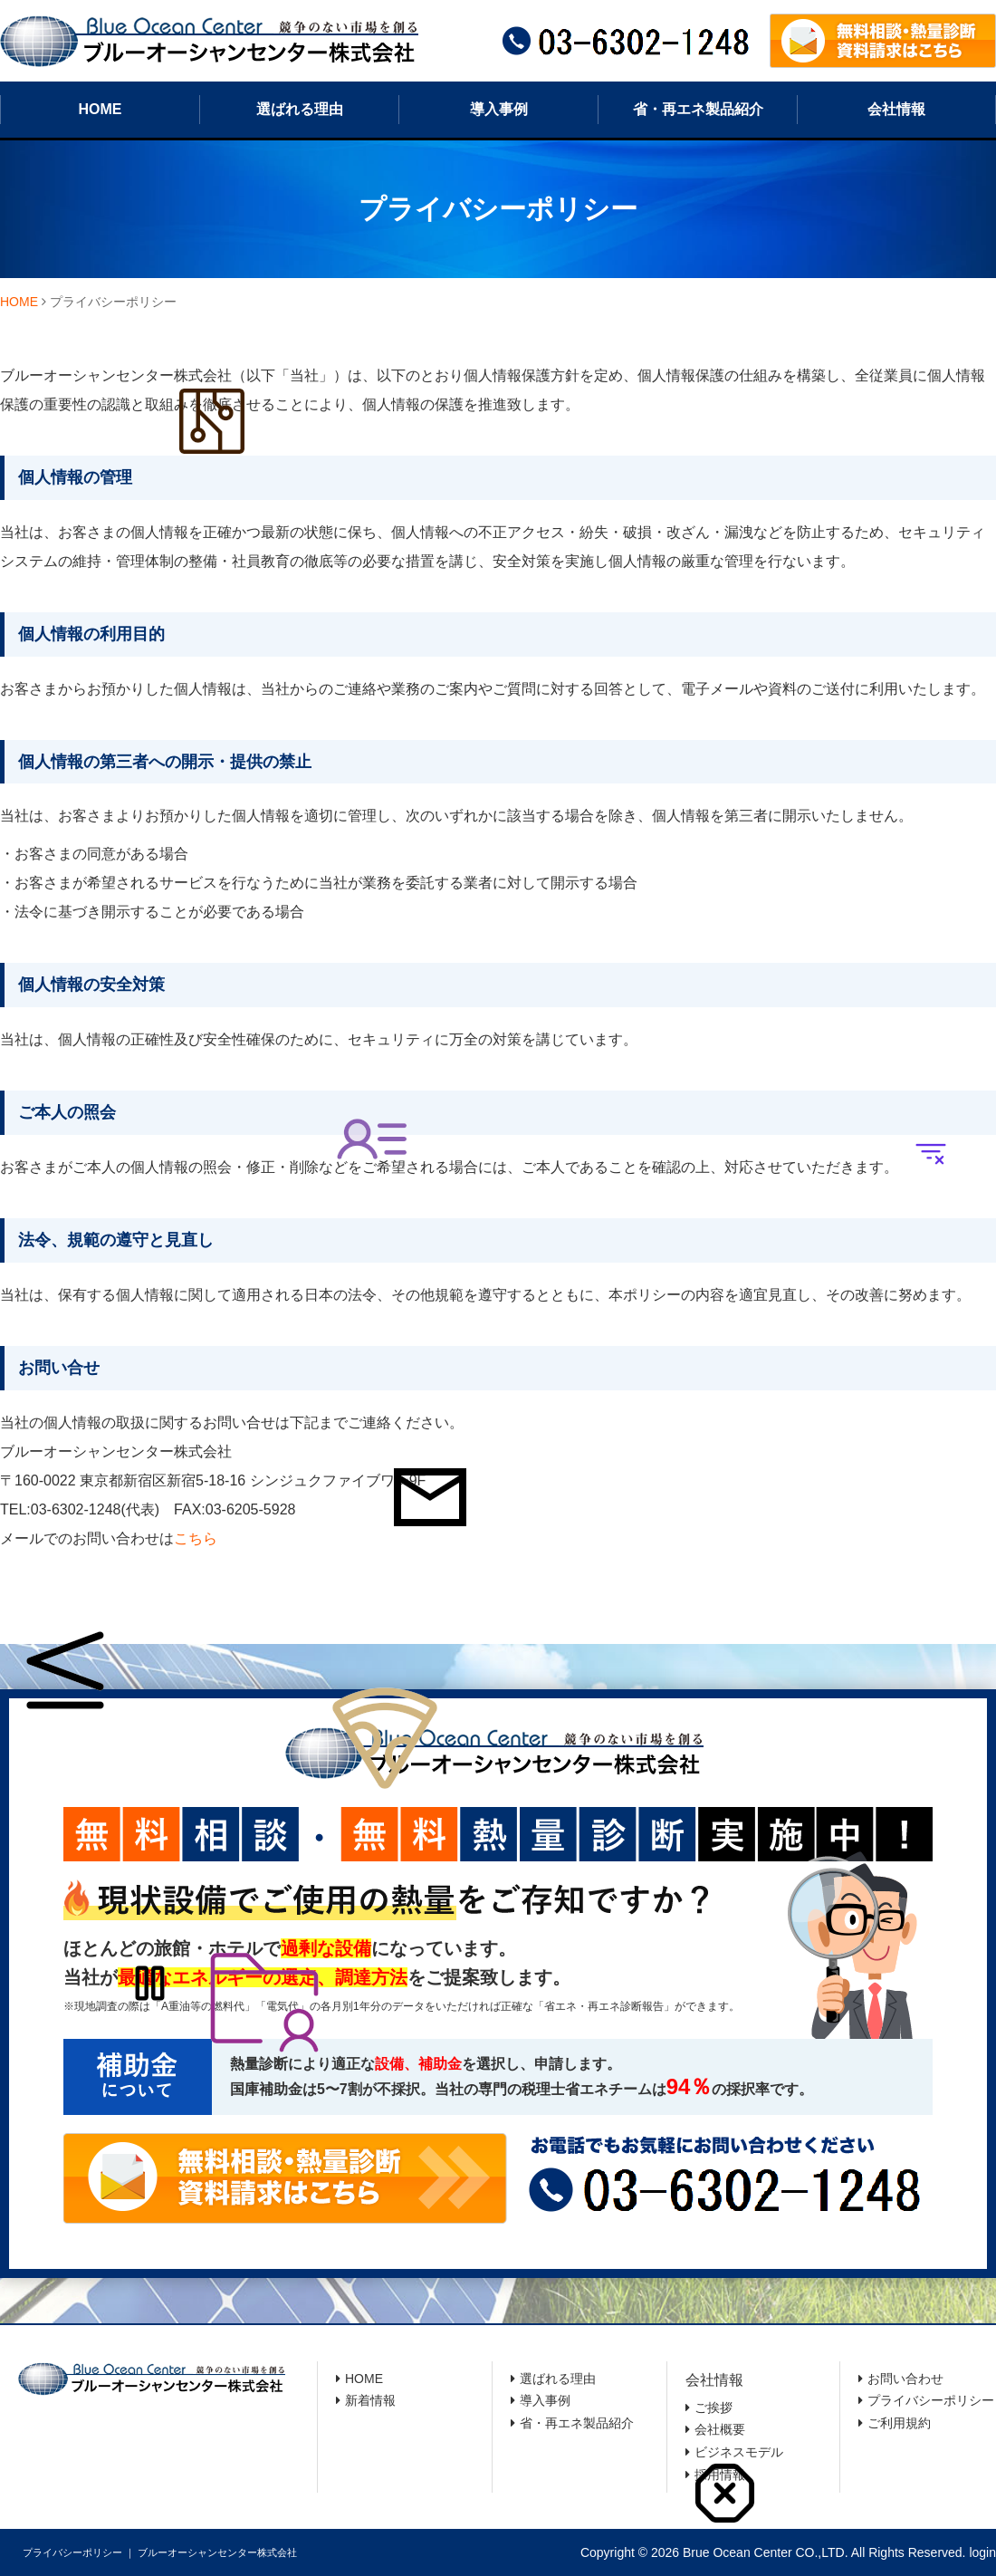 The width and height of the screenshot is (996, 2576). What do you see at coordinates (212, 421) in the screenshot?
I see `access hardware or circuit settings` at bounding box center [212, 421].